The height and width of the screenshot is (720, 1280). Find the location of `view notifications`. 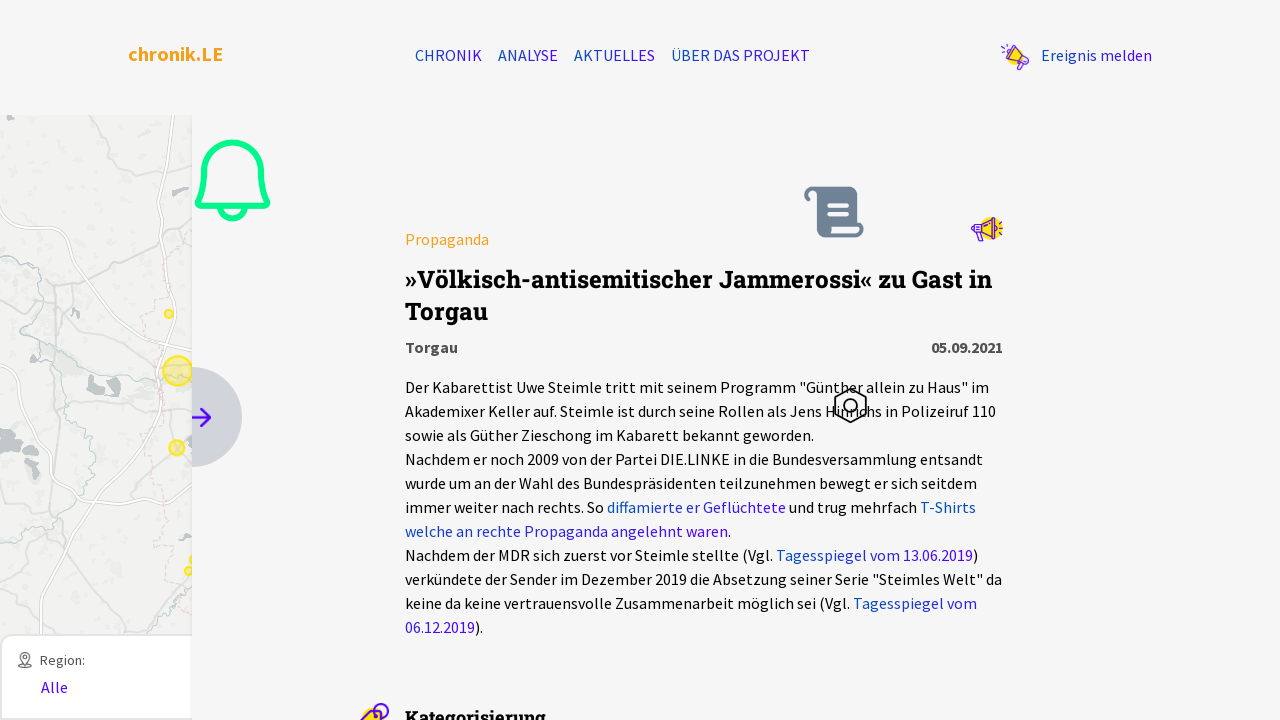

view notifications is located at coordinates (232, 180).